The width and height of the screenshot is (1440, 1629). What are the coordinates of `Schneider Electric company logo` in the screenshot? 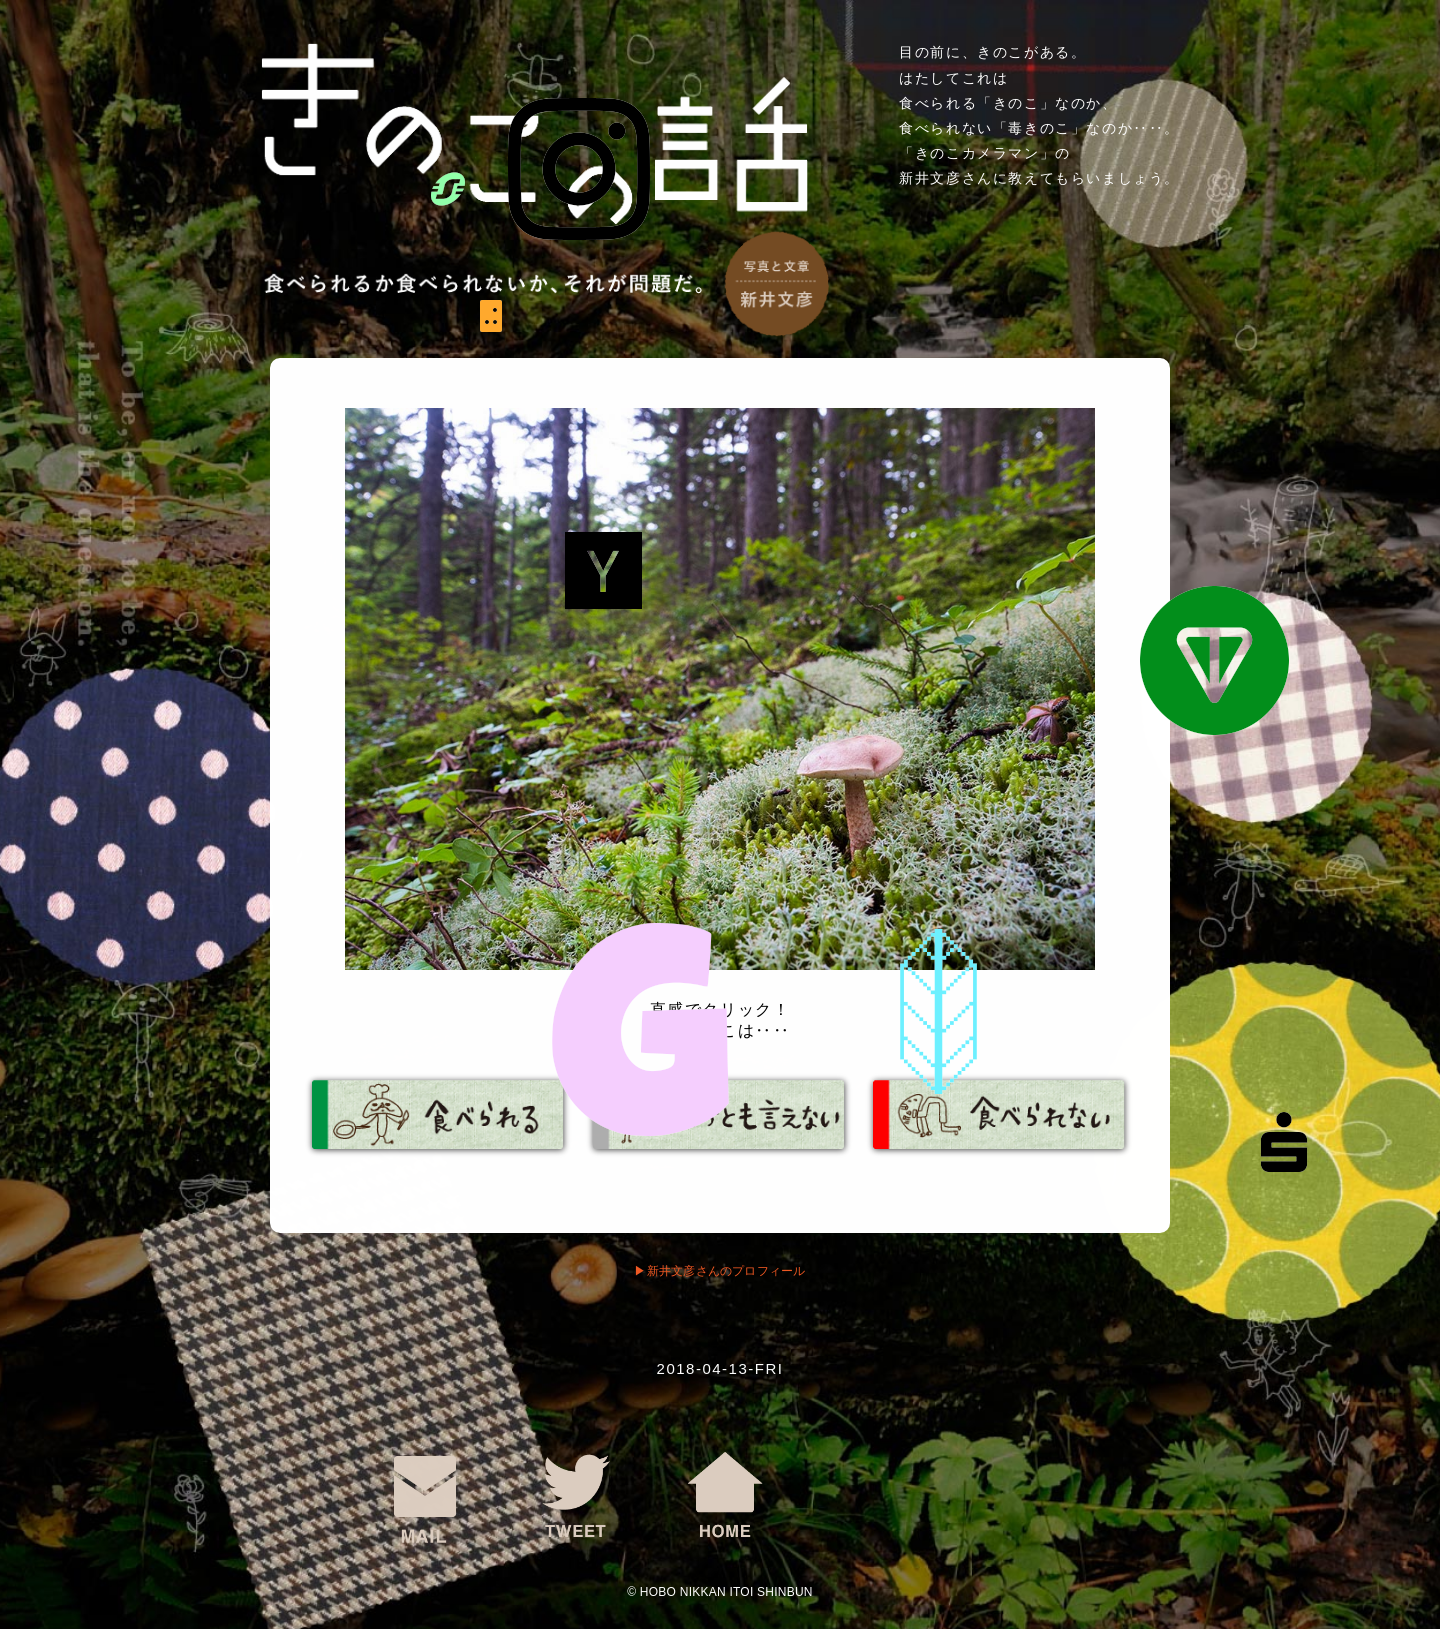 It's located at (448, 189).